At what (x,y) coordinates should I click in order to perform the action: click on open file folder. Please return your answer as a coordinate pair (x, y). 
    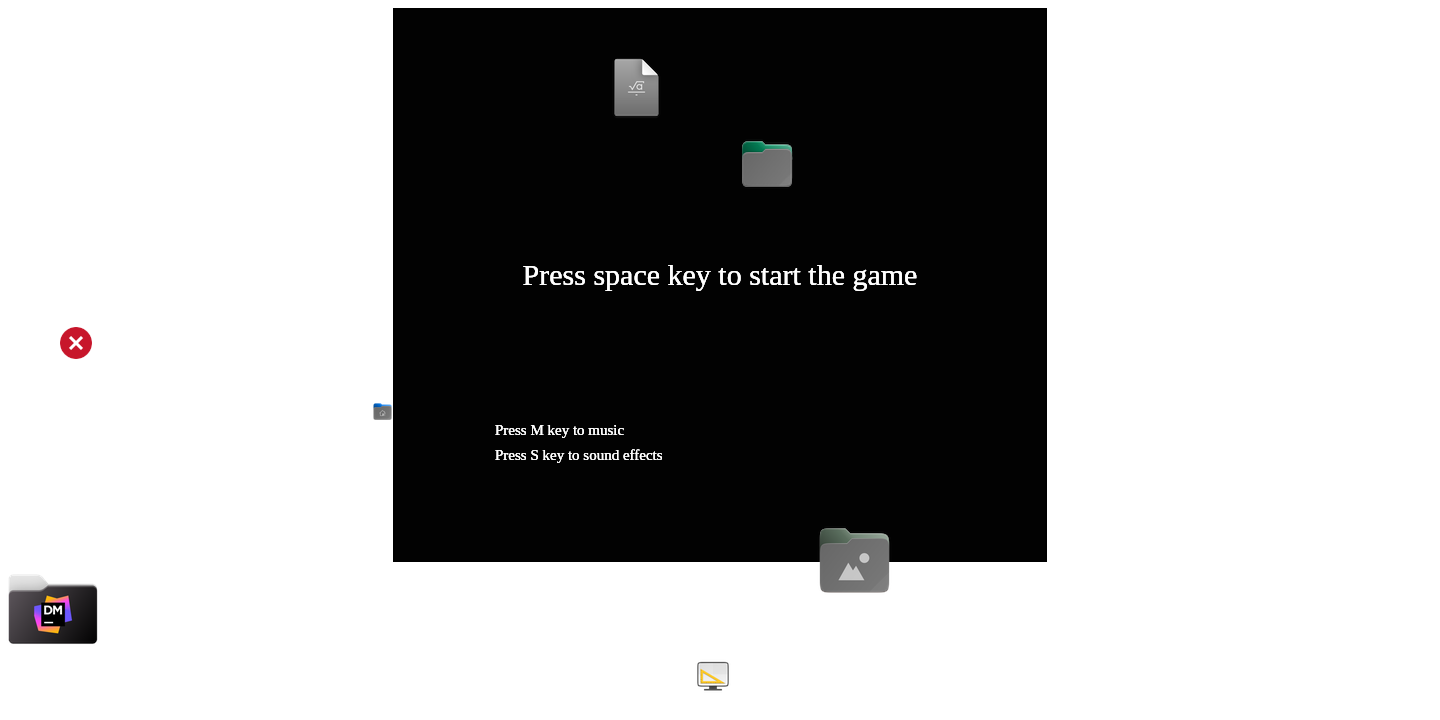
    Looking at the image, I should click on (767, 164).